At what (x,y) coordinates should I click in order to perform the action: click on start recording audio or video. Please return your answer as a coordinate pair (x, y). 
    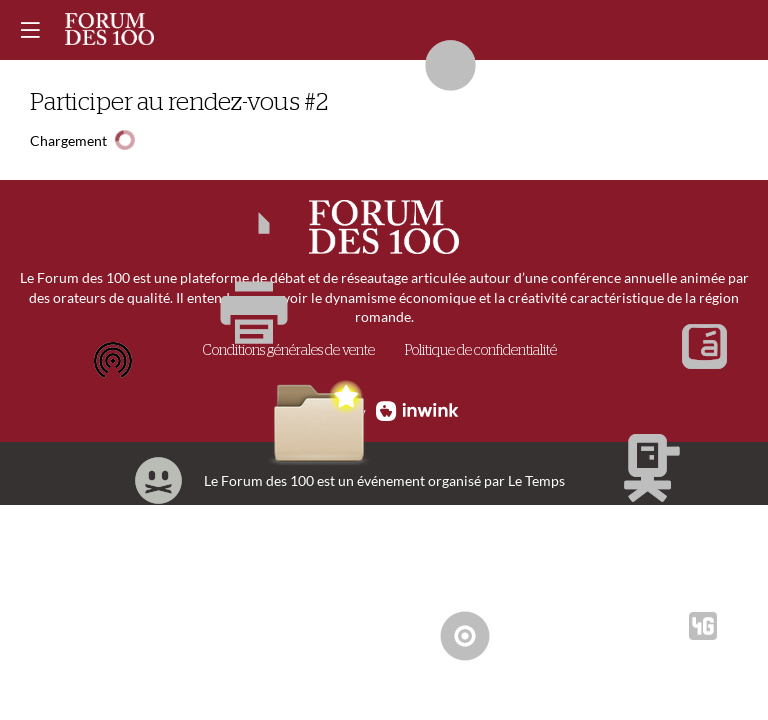
    Looking at the image, I should click on (450, 65).